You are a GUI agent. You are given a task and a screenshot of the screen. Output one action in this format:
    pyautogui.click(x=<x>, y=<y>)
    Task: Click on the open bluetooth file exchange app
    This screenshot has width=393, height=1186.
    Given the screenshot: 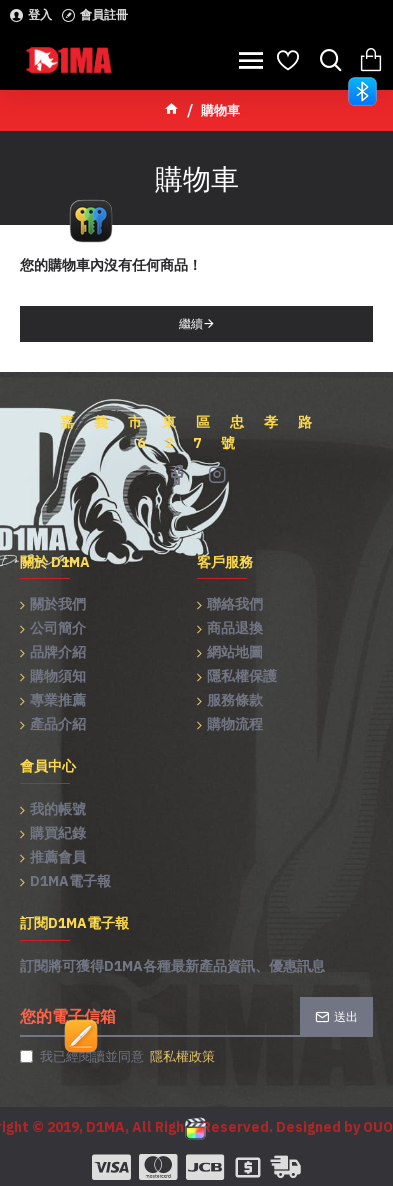 What is the action you would take?
    pyautogui.click(x=362, y=91)
    